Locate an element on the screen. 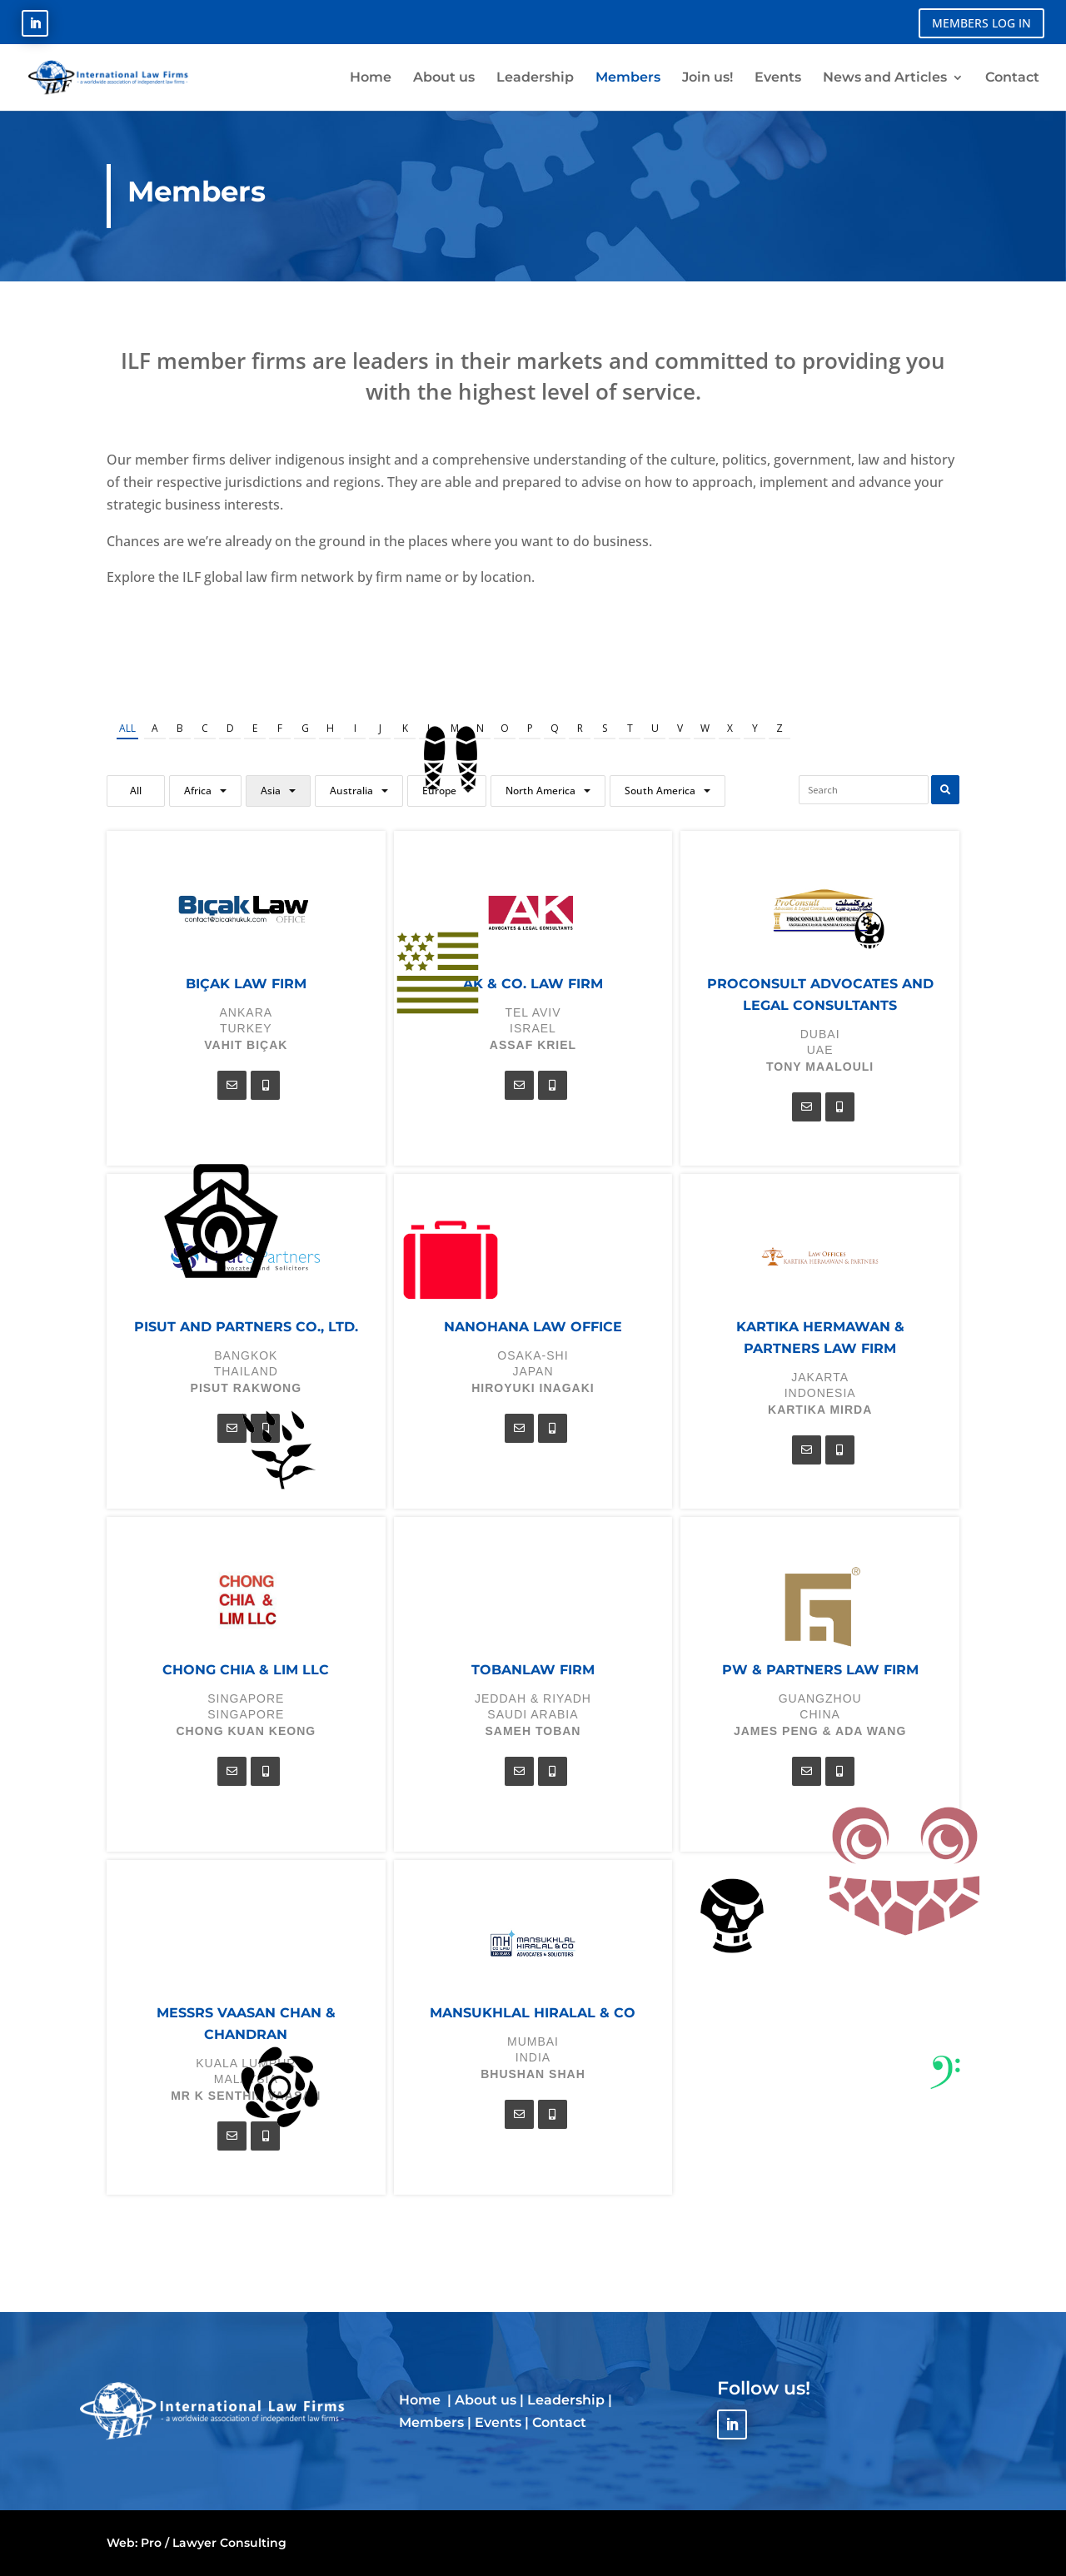 This screenshot has width=1066, height=2576. indicates bass clef or low-range musical notation is located at coordinates (945, 2072).